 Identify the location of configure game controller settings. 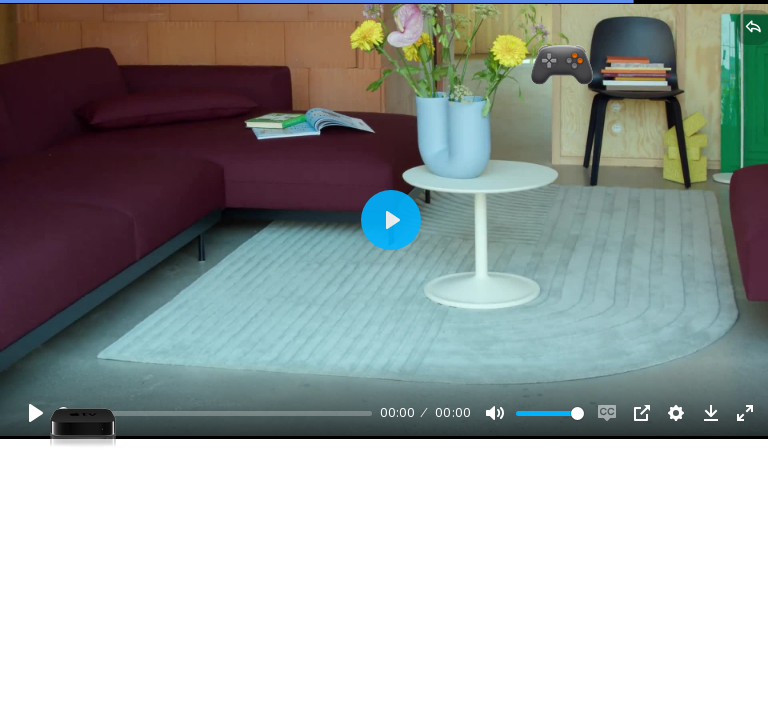
(562, 65).